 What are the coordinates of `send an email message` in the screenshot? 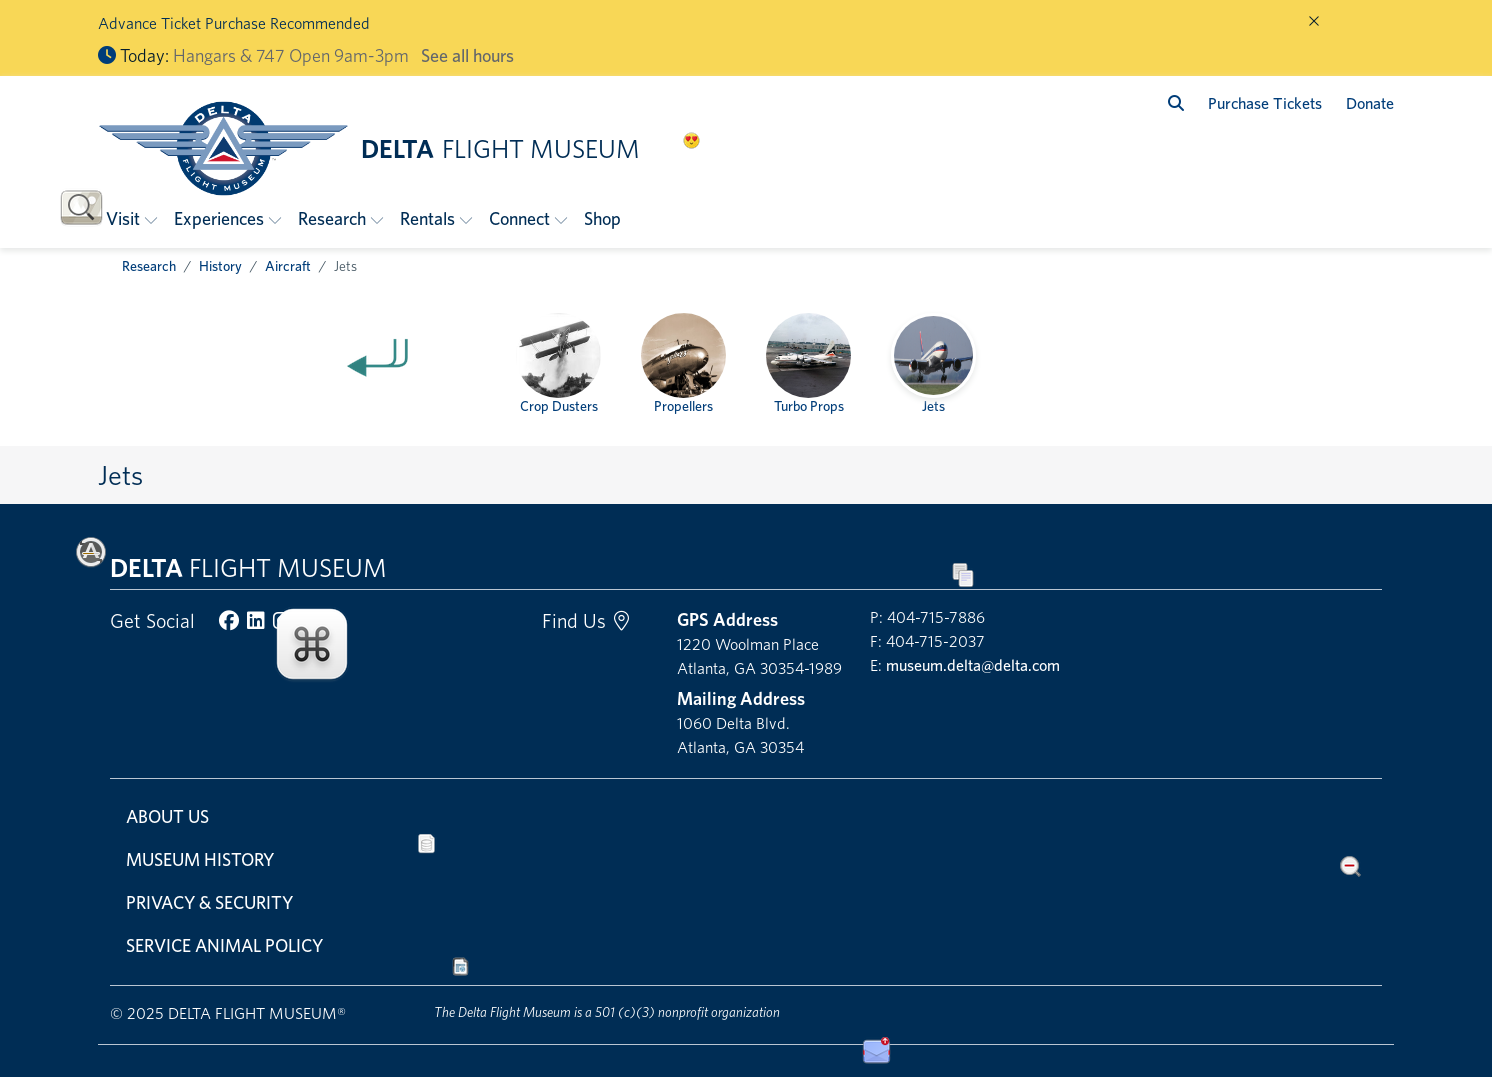 It's located at (876, 1051).